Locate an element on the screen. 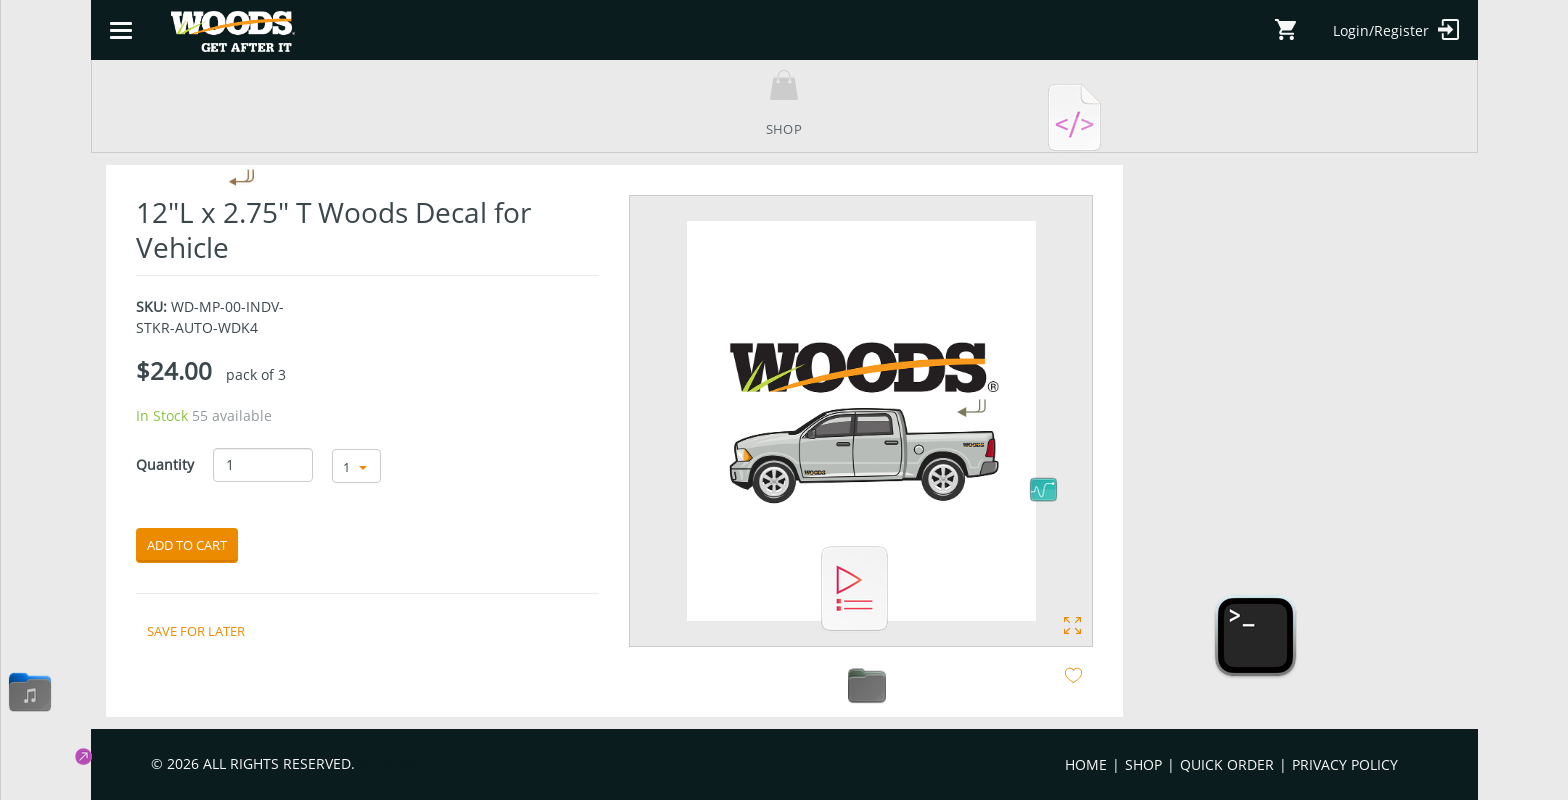  an xml file type indicator is located at coordinates (1074, 117).